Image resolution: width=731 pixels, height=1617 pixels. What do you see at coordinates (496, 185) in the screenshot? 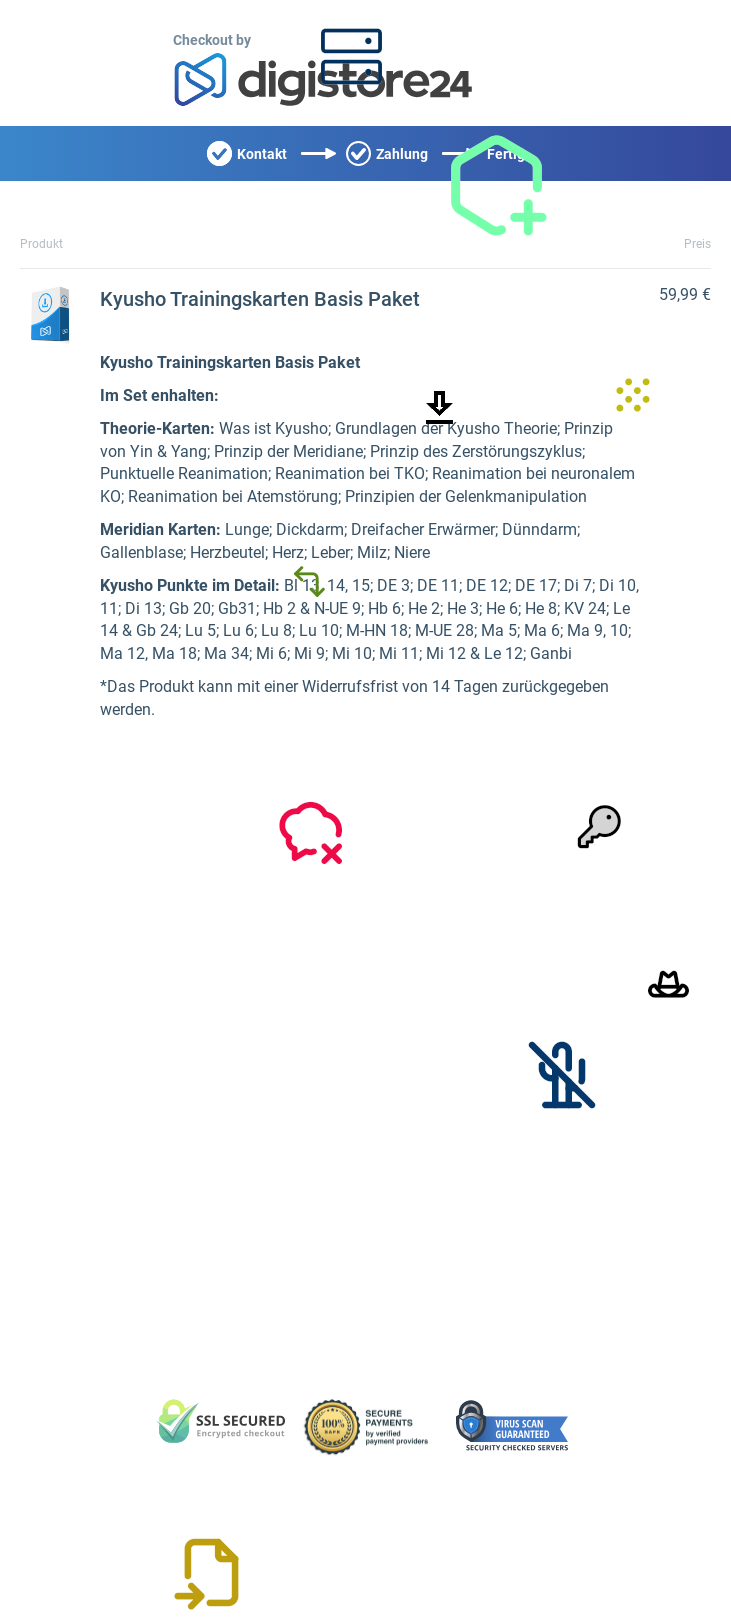
I see `add a new module or component` at bounding box center [496, 185].